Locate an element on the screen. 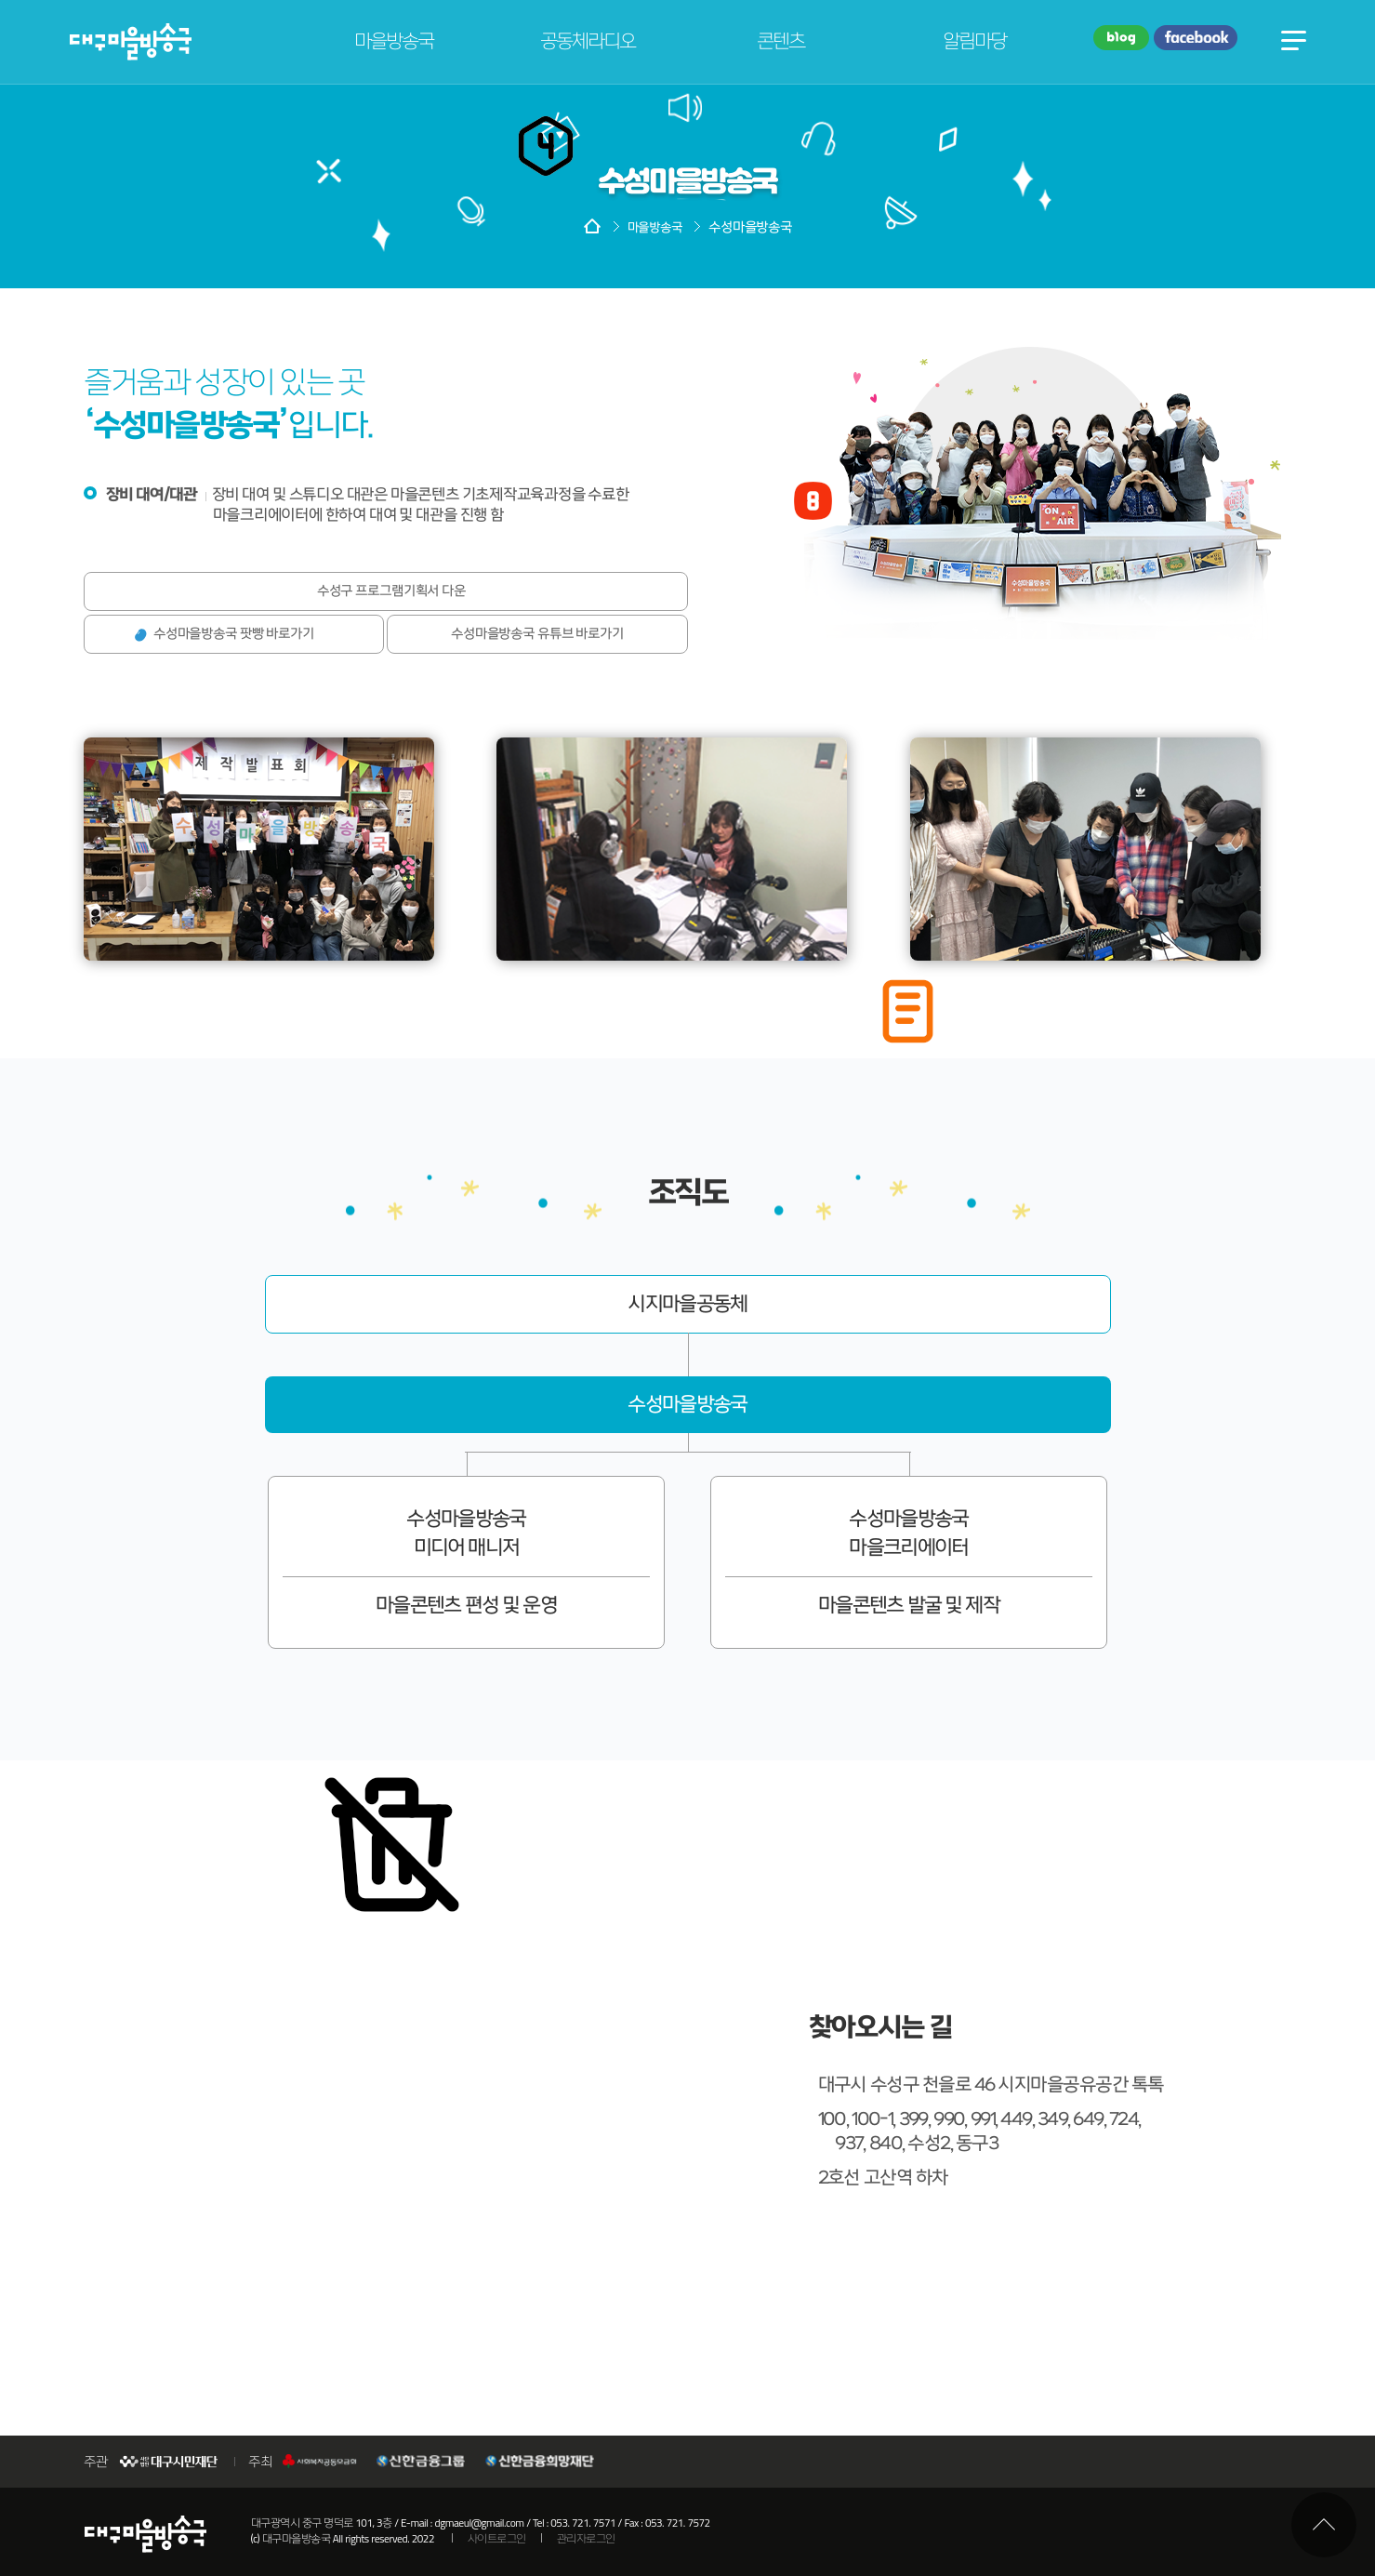 Image resolution: width=1375 pixels, height=2576 pixels. view your notes is located at coordinates (907, 1011).